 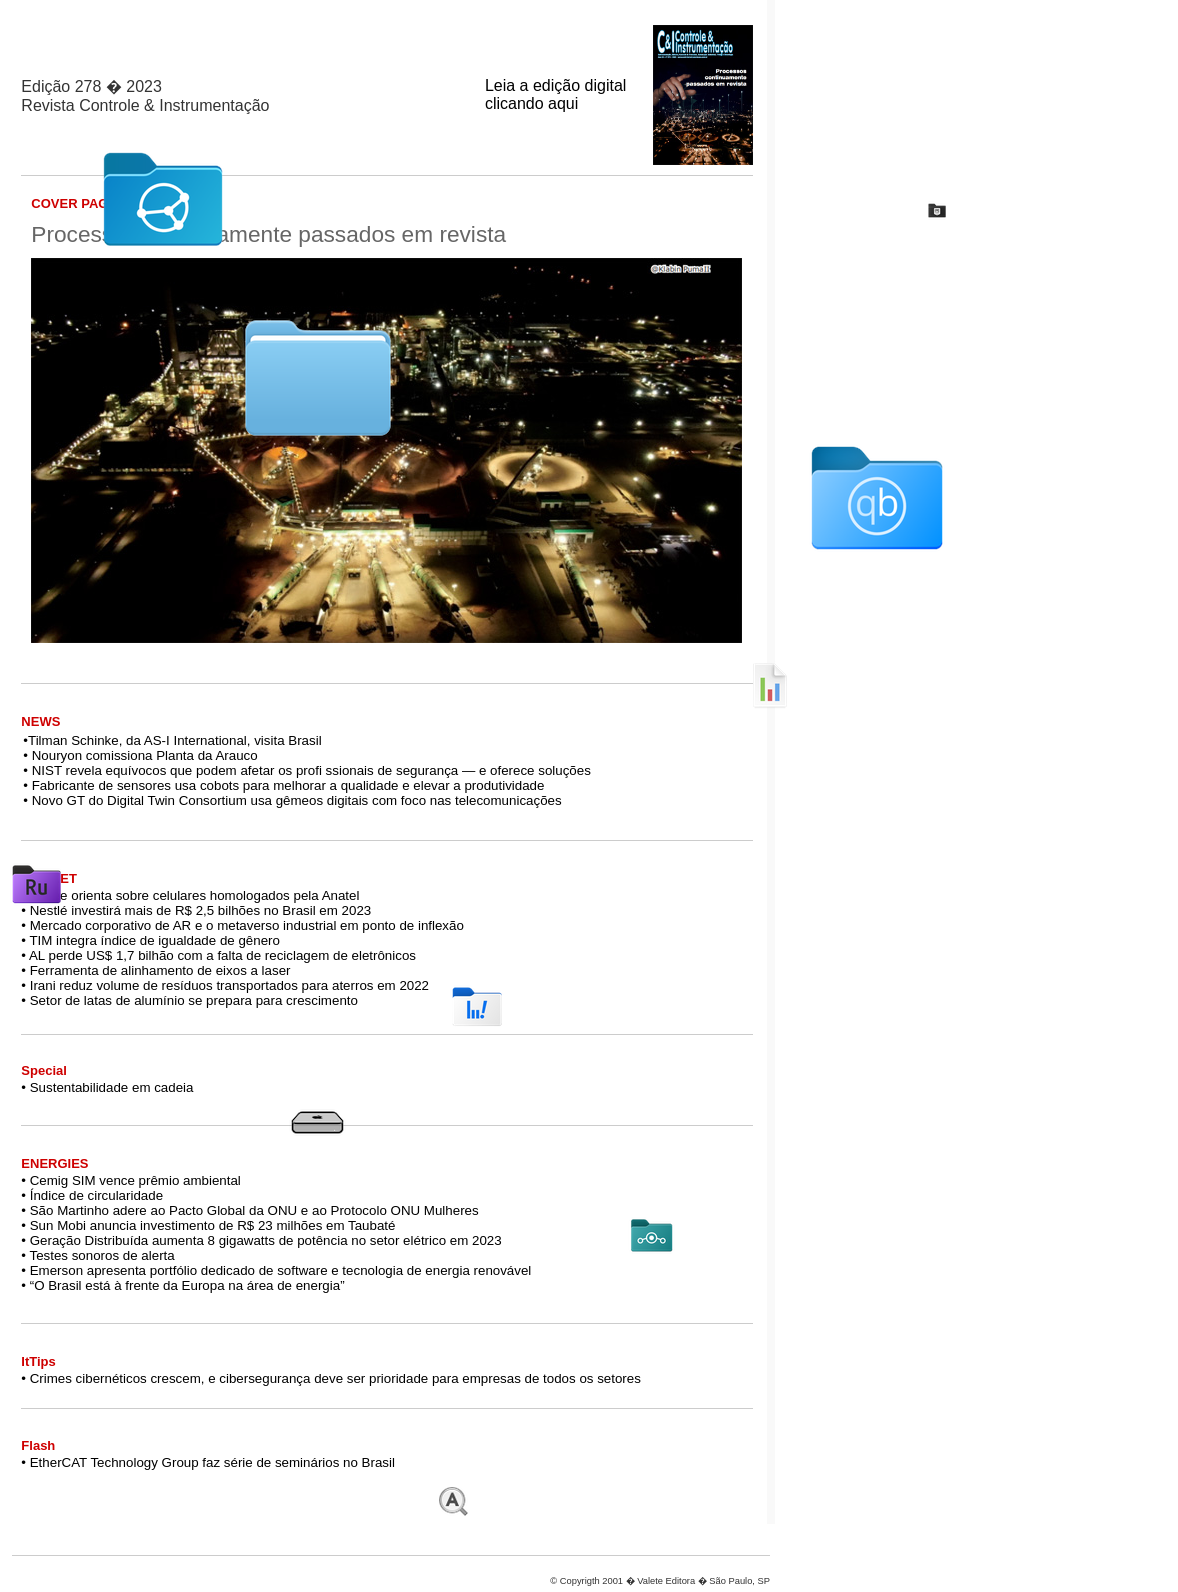 What do you see at coordinates (36, 885) in the screenshot?
I see `open folder containing Adobe Rush project files` at bounding box center [36, 885].